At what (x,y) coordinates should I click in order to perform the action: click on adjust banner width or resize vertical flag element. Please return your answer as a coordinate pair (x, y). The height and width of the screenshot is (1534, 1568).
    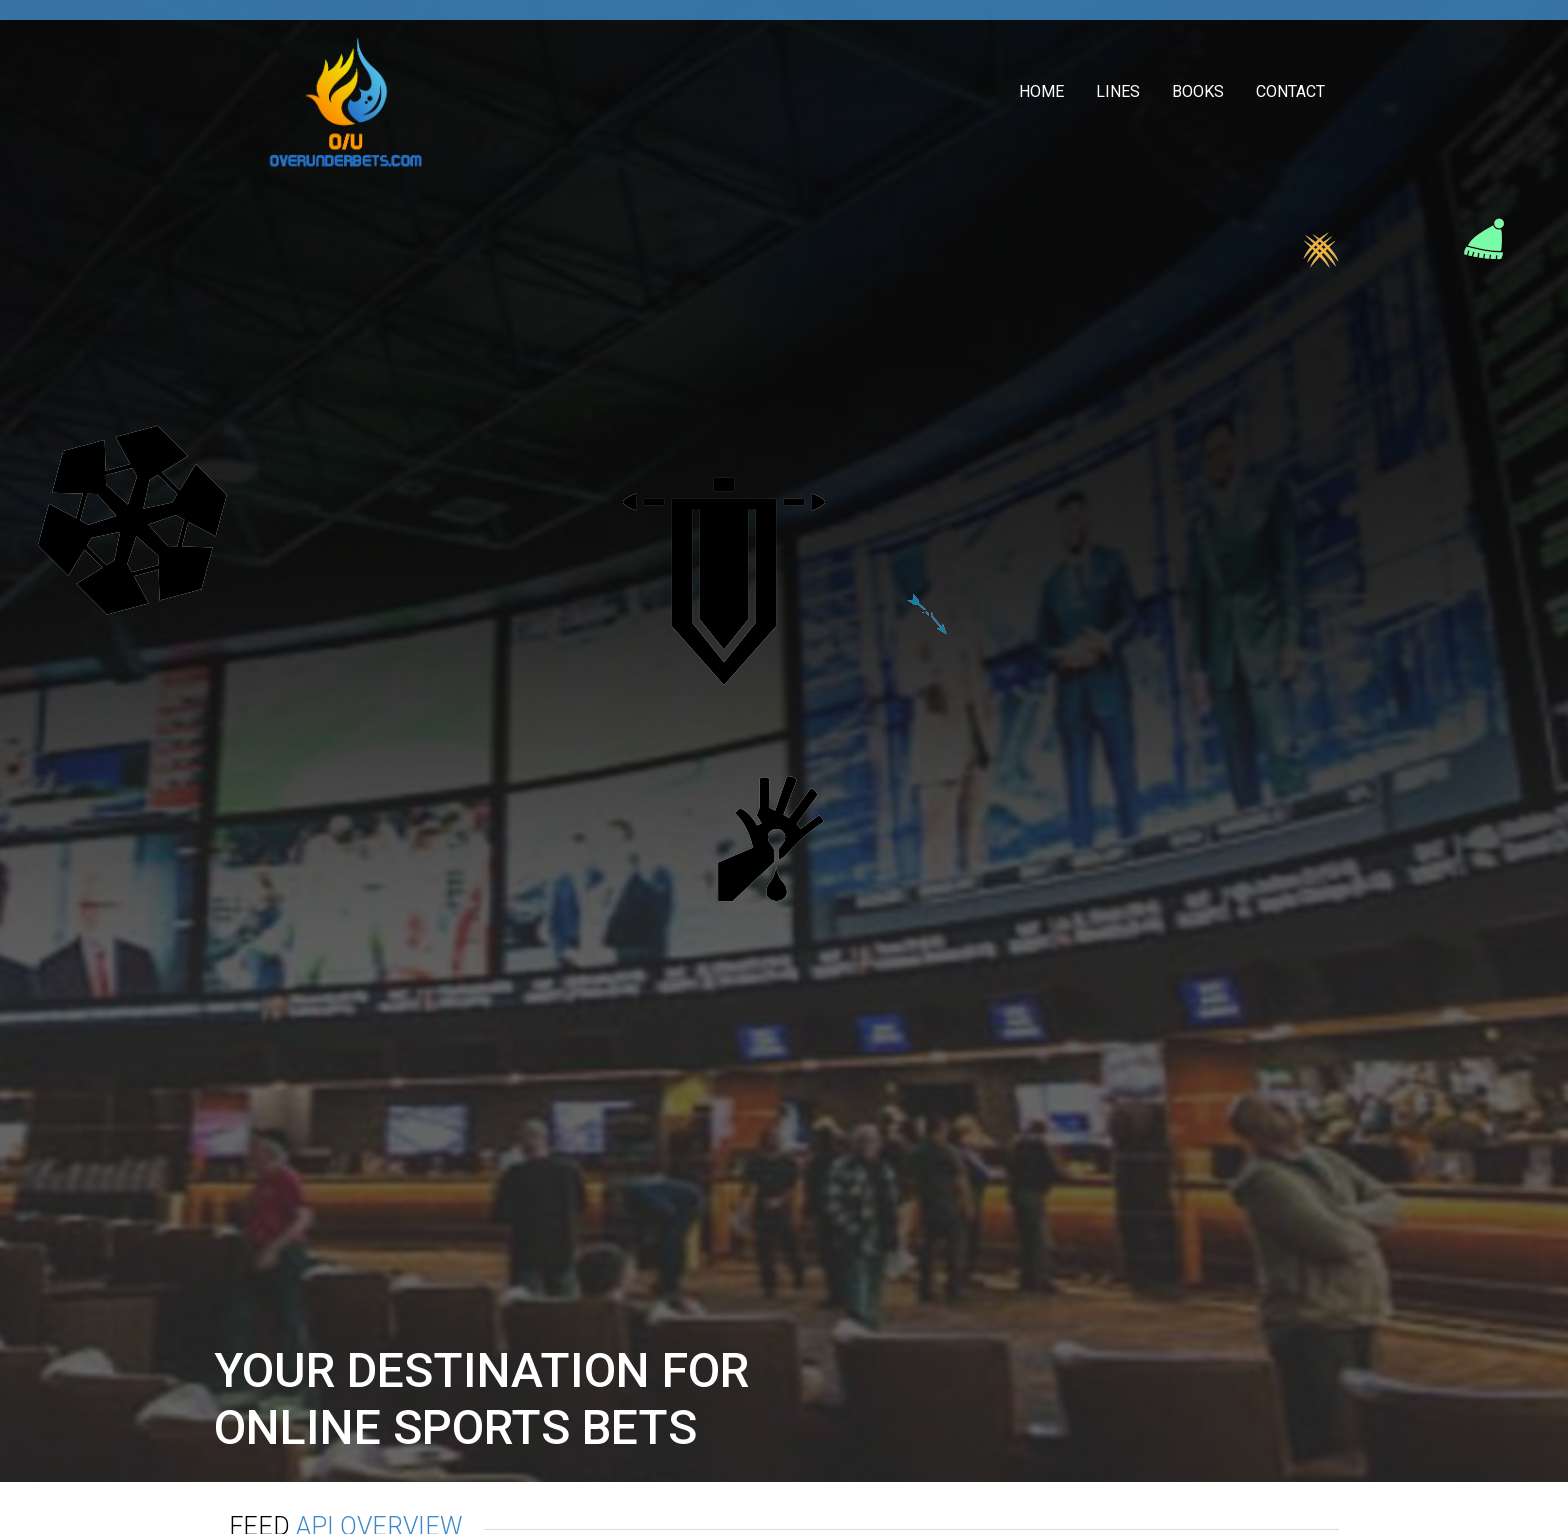
    Looking at the image, I should click on (724, 579).